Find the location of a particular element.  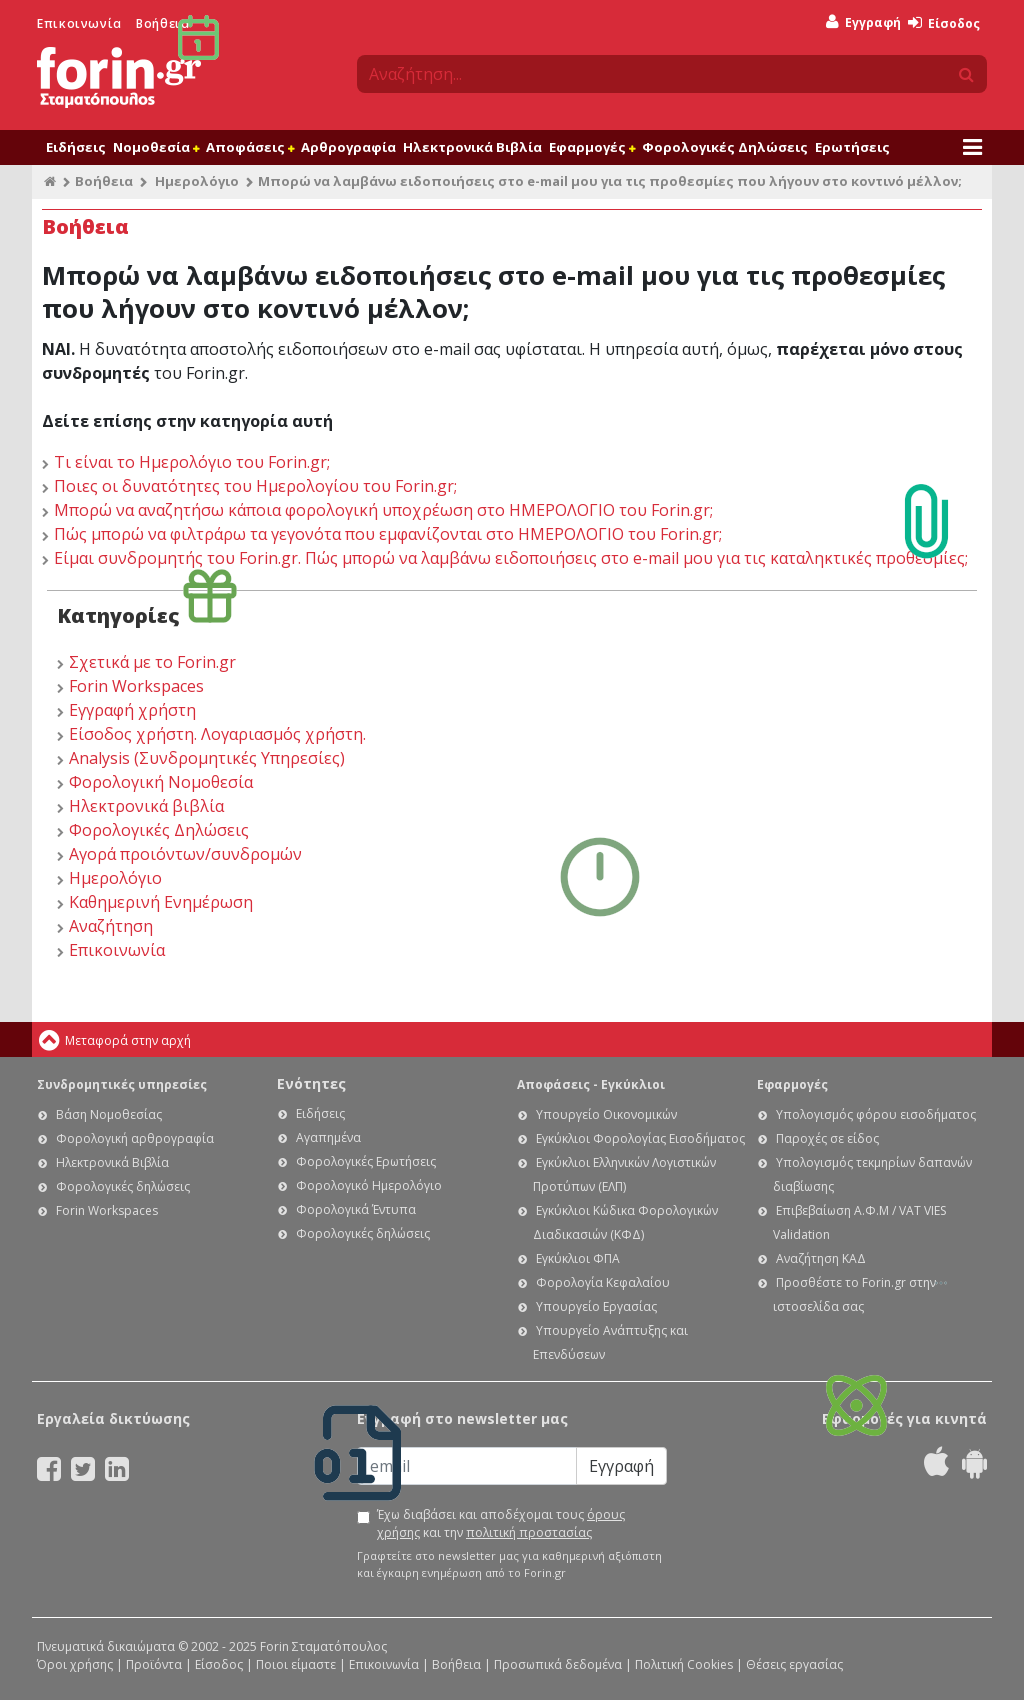

attach a file to your message is located at coordinates (926, 521).